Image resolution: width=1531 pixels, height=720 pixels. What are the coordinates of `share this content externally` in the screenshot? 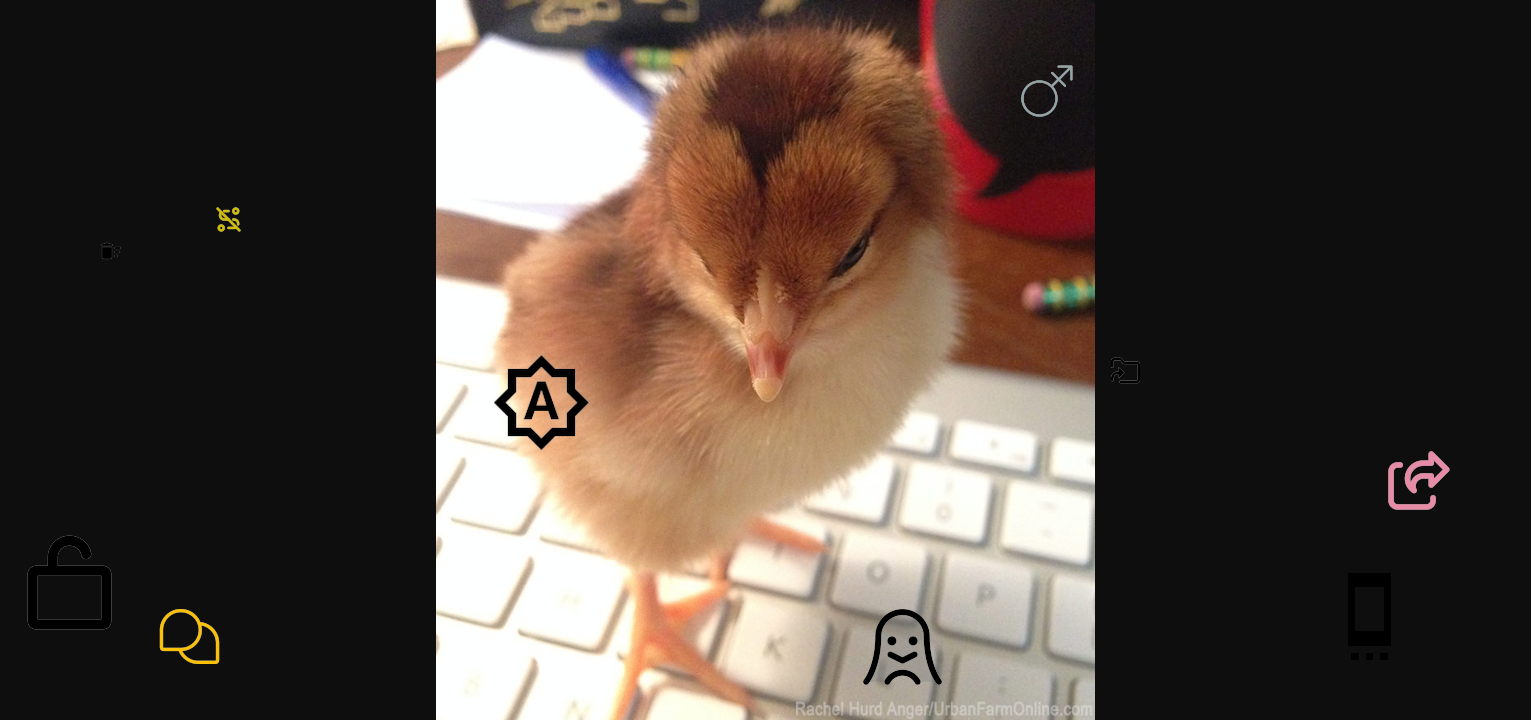 It's located at (1417, 480).